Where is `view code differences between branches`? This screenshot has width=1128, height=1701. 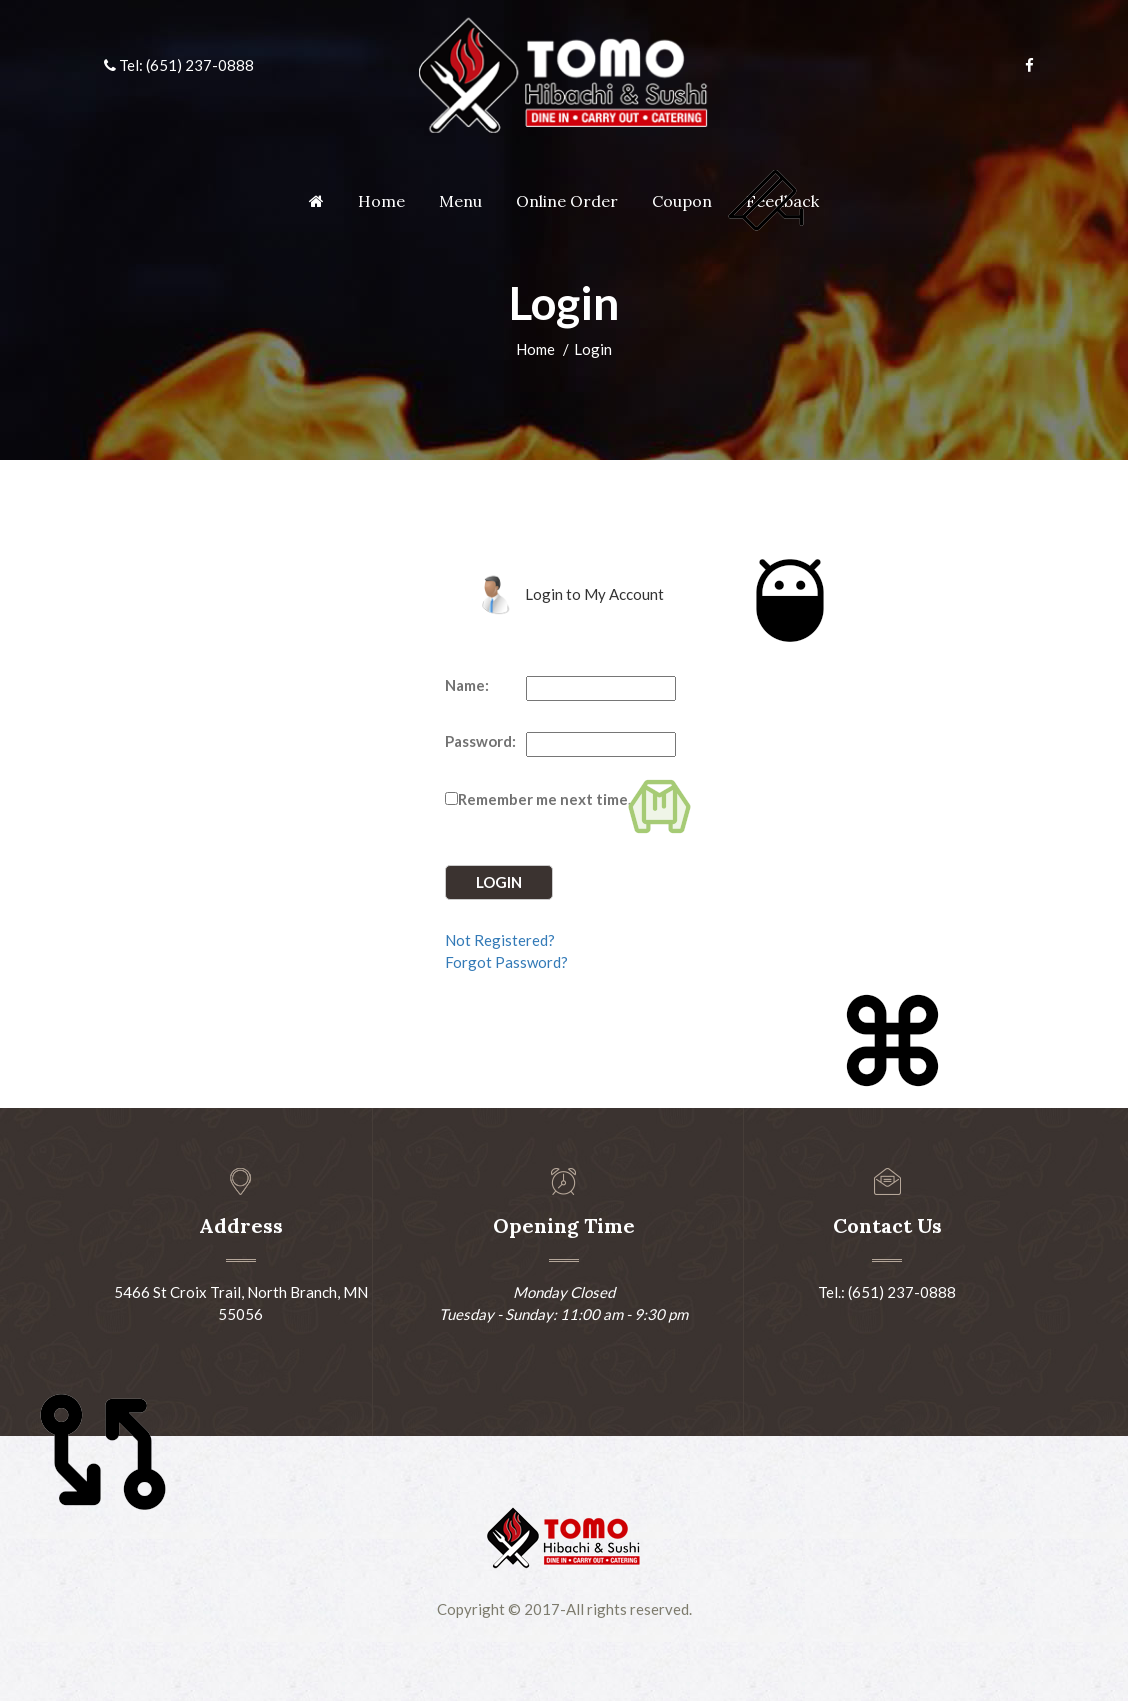 view code differences between branches is located at coordinates (103, 1452).